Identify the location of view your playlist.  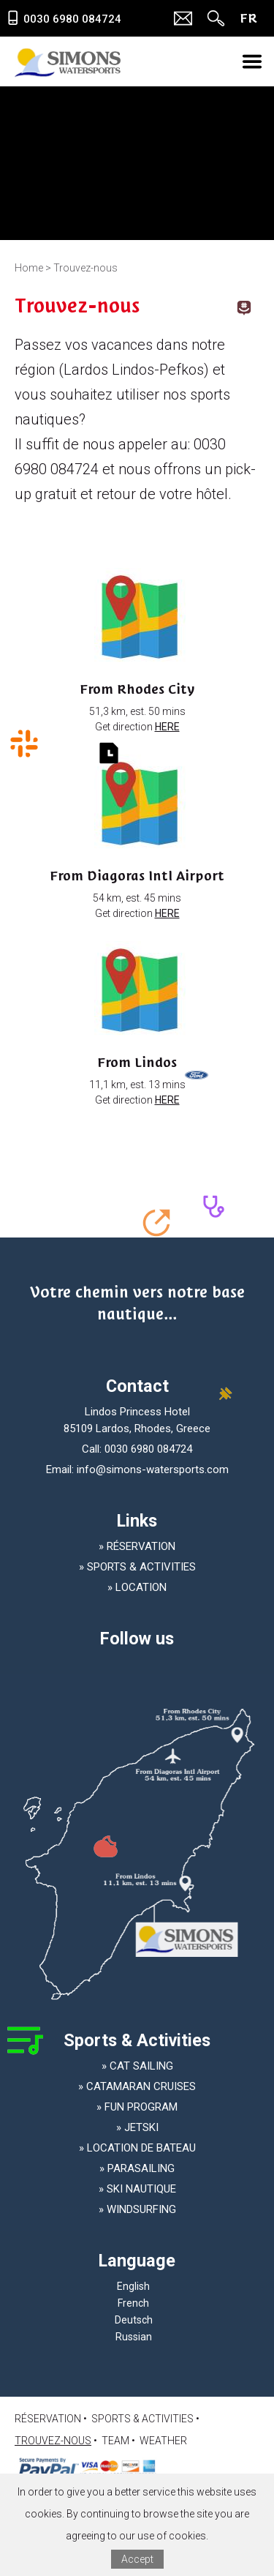
(23, 2040).